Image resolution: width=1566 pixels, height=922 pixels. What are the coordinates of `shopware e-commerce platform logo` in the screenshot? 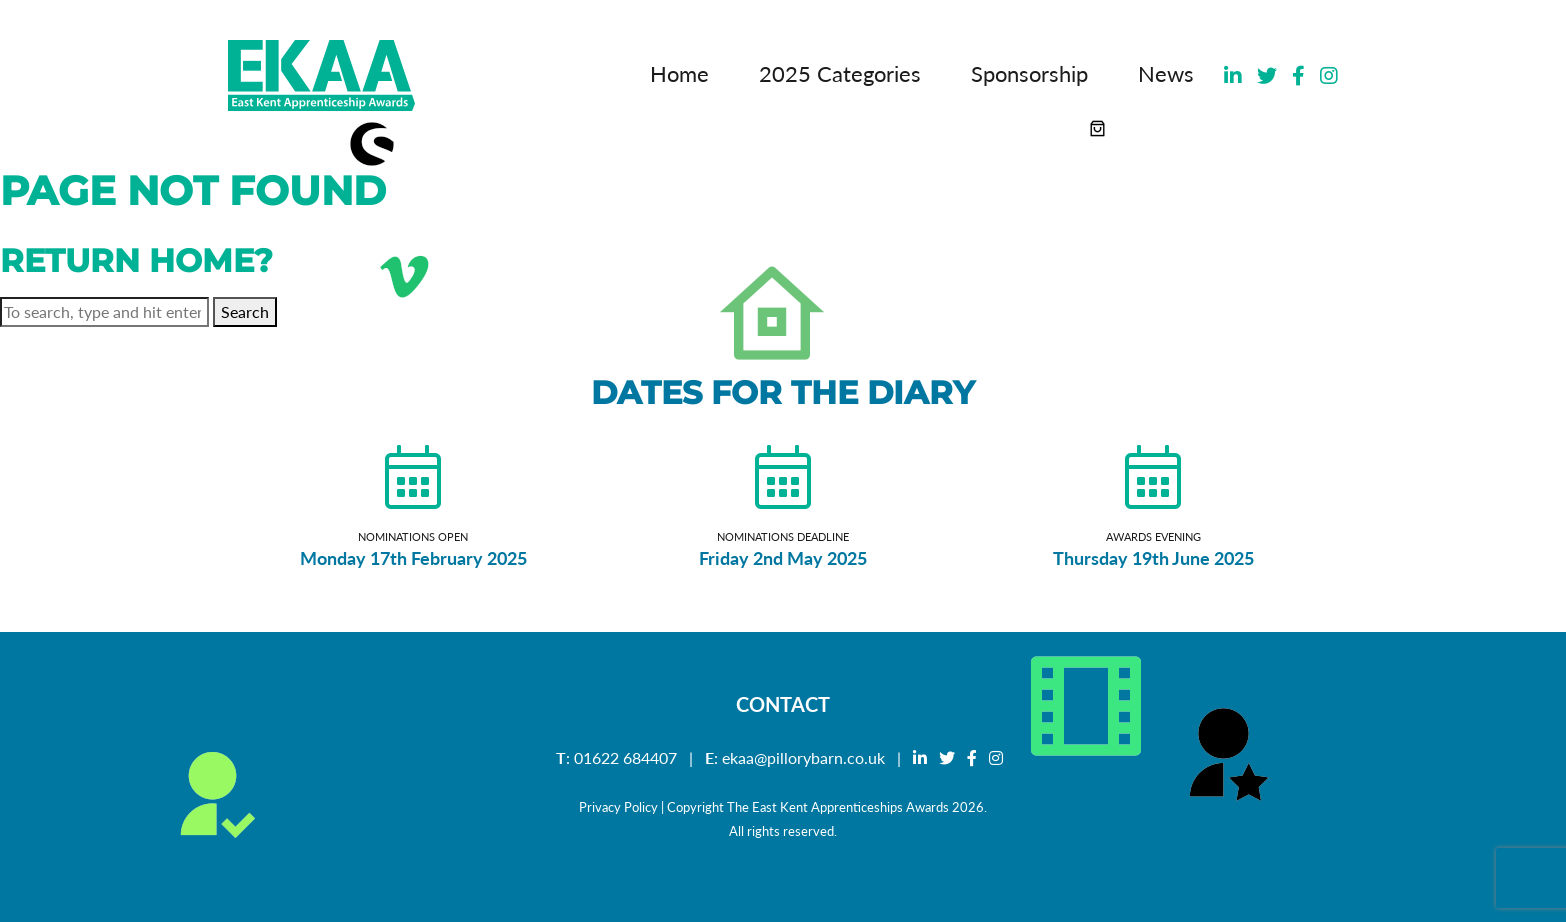 It's located at (372, 144).